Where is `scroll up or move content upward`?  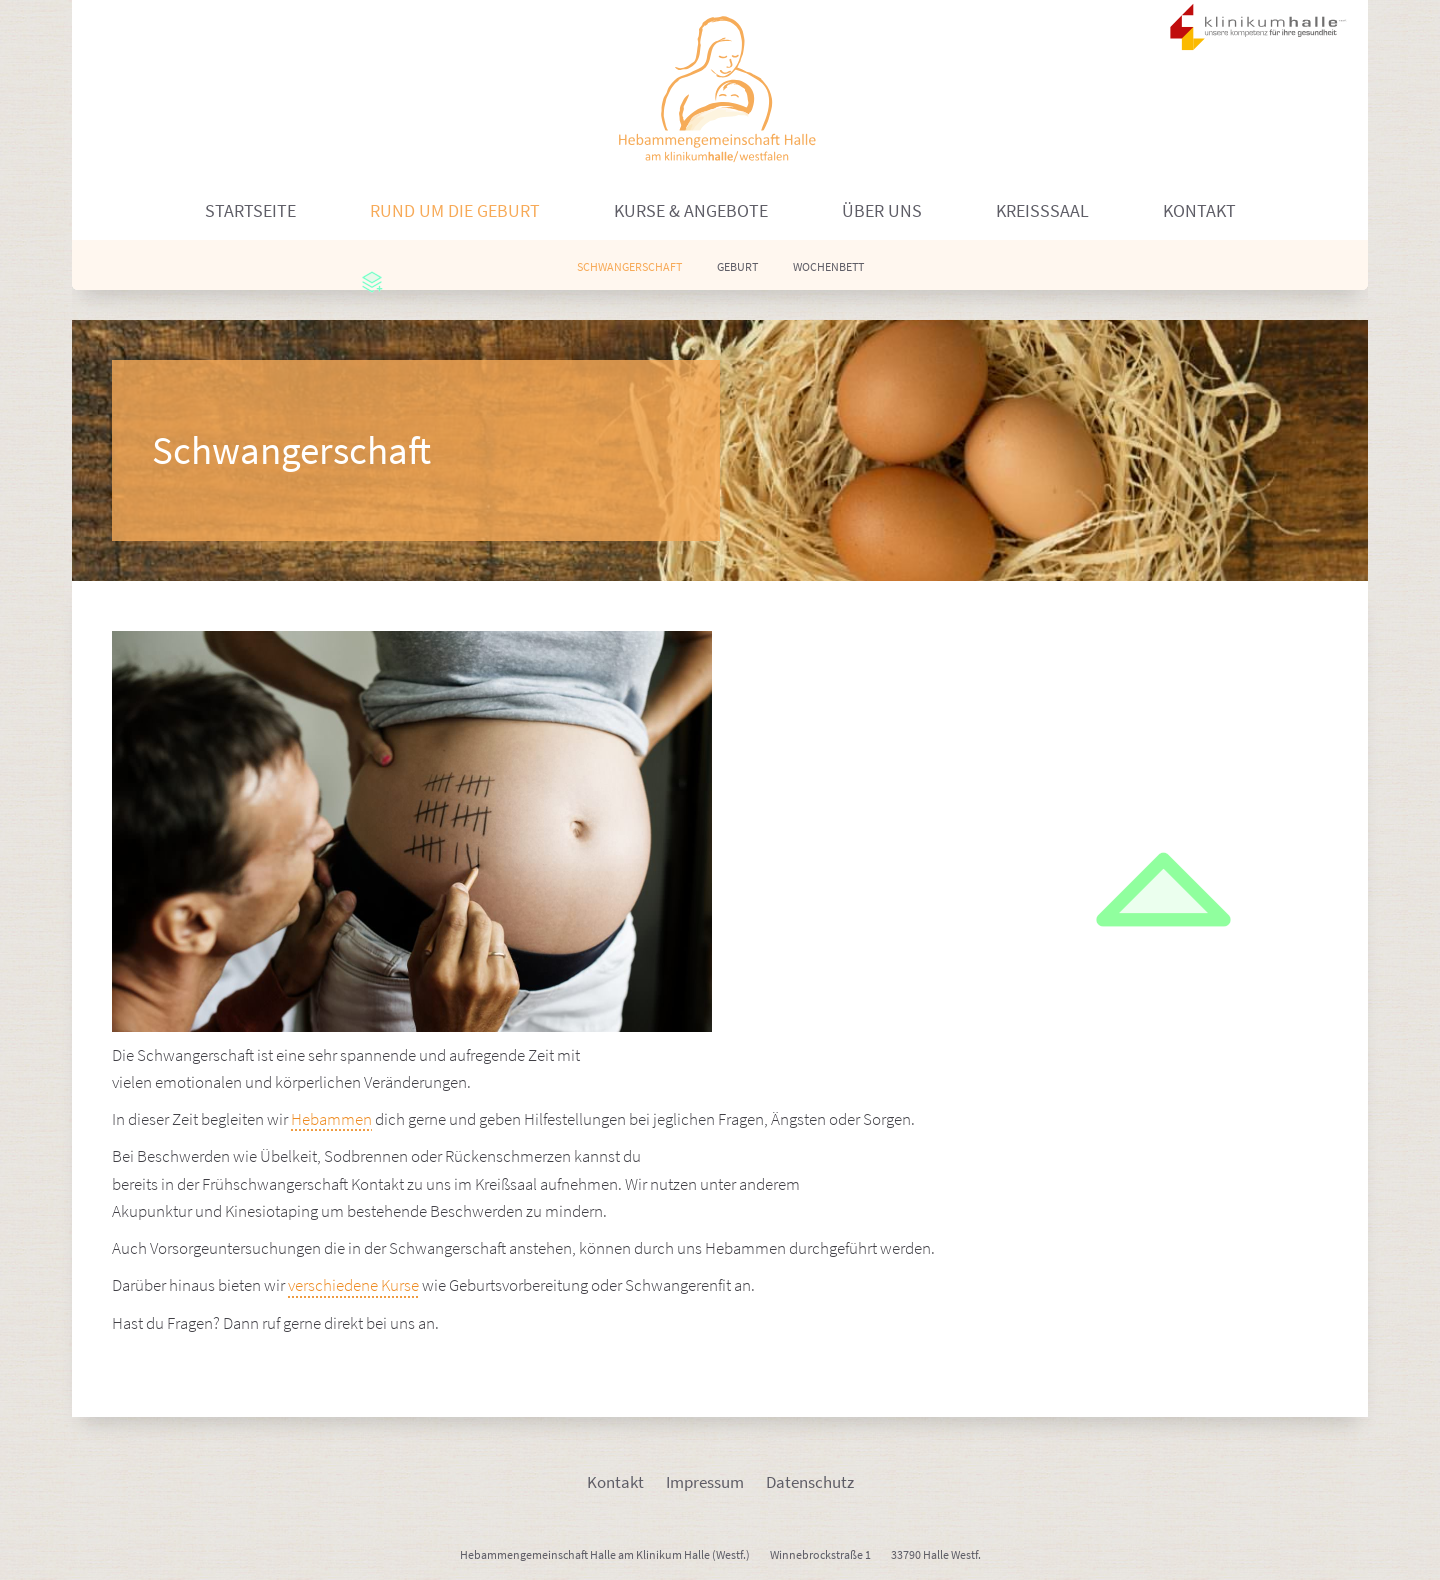 scroll up or move content upward is located at coordinates (1163, 926).